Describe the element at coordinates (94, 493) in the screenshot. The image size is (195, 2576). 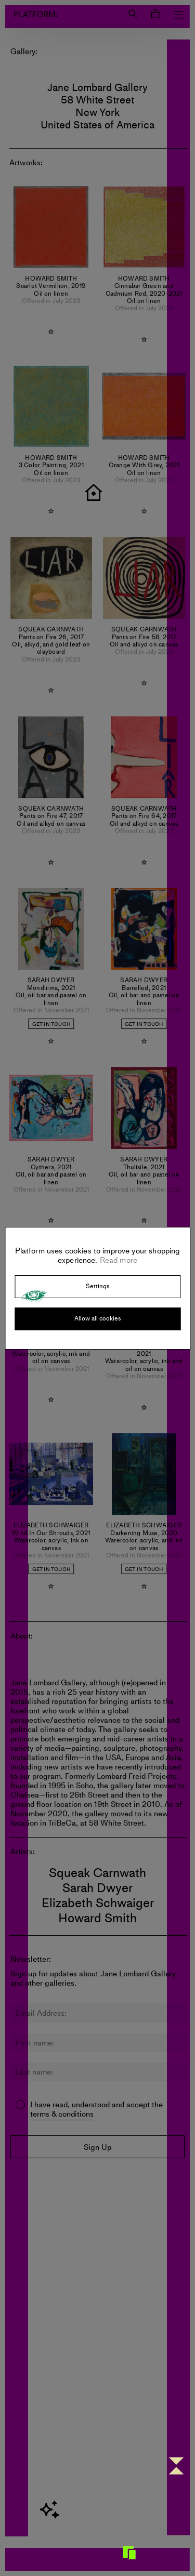
I see `navigate to home screen` at that location.